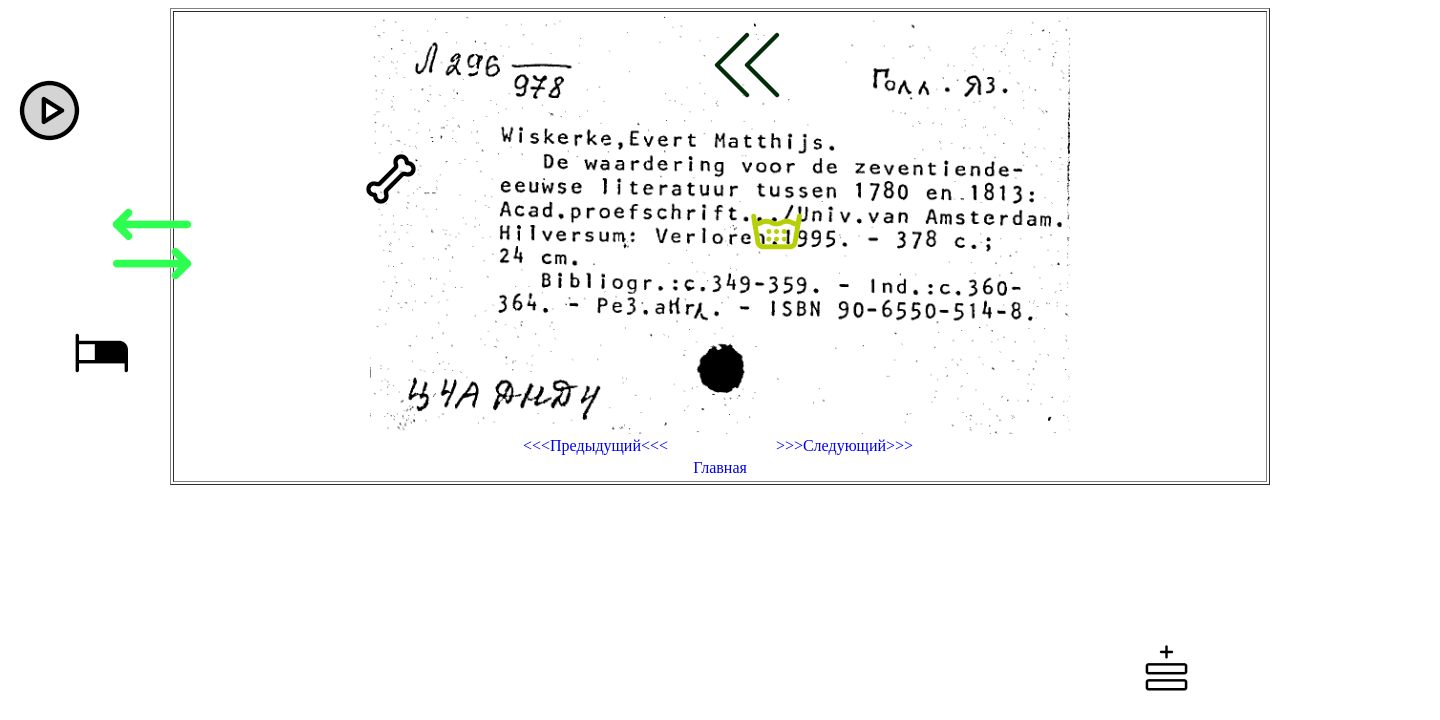  Describe the element at coordinates (100, 353) in the screenshot. I see `view hotel or accommodation options` at that location.